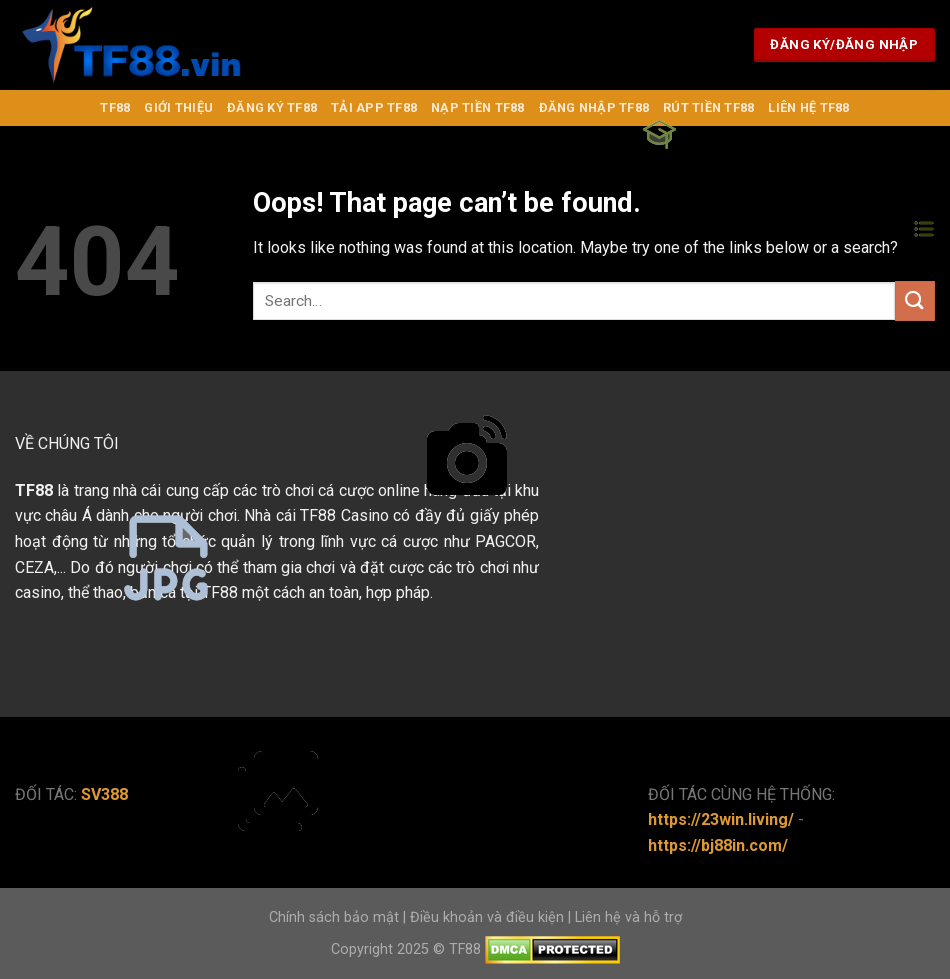 This screenshot has height=979, width=950. What do you see at coordinates (168, 561) in the screenshot?
I see `view or open a JPG image file` at bounding box center [168, 561].